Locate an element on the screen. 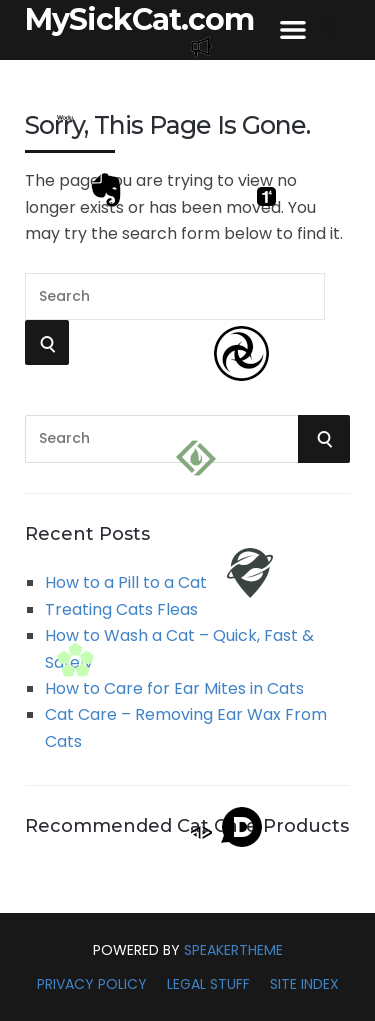  open cloudflare 1.1.1.1 dns app is located at coordinates (266, 196).